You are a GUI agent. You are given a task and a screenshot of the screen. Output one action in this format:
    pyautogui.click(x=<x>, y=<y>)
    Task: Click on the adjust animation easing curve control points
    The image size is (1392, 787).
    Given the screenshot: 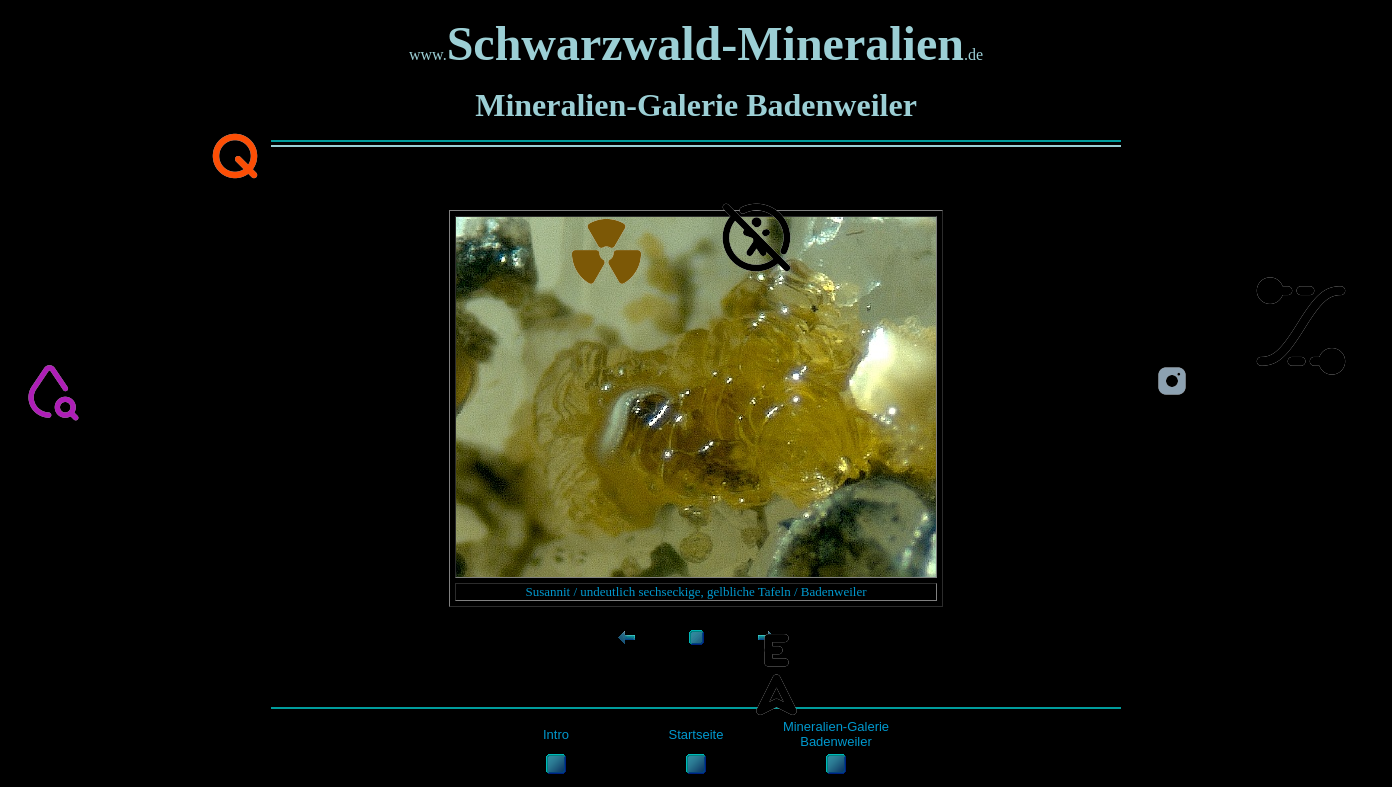 What is the action you would take?
    pyautogui.click(x=1301, y=326)
    